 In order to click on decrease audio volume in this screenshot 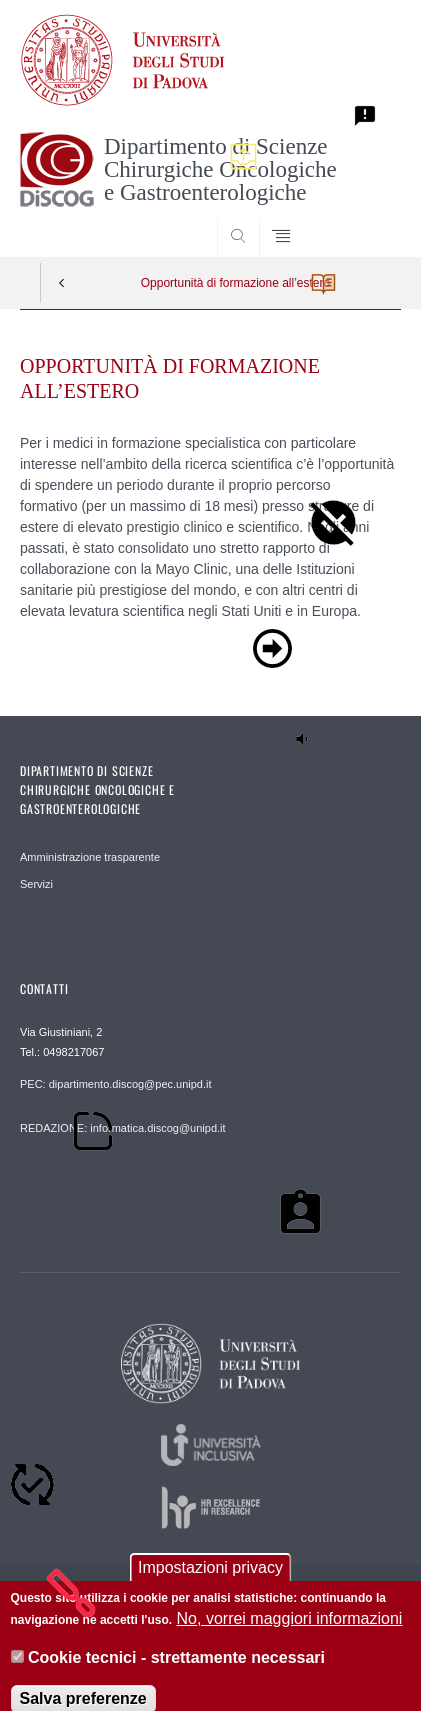, I will do `click(302, 739)`.